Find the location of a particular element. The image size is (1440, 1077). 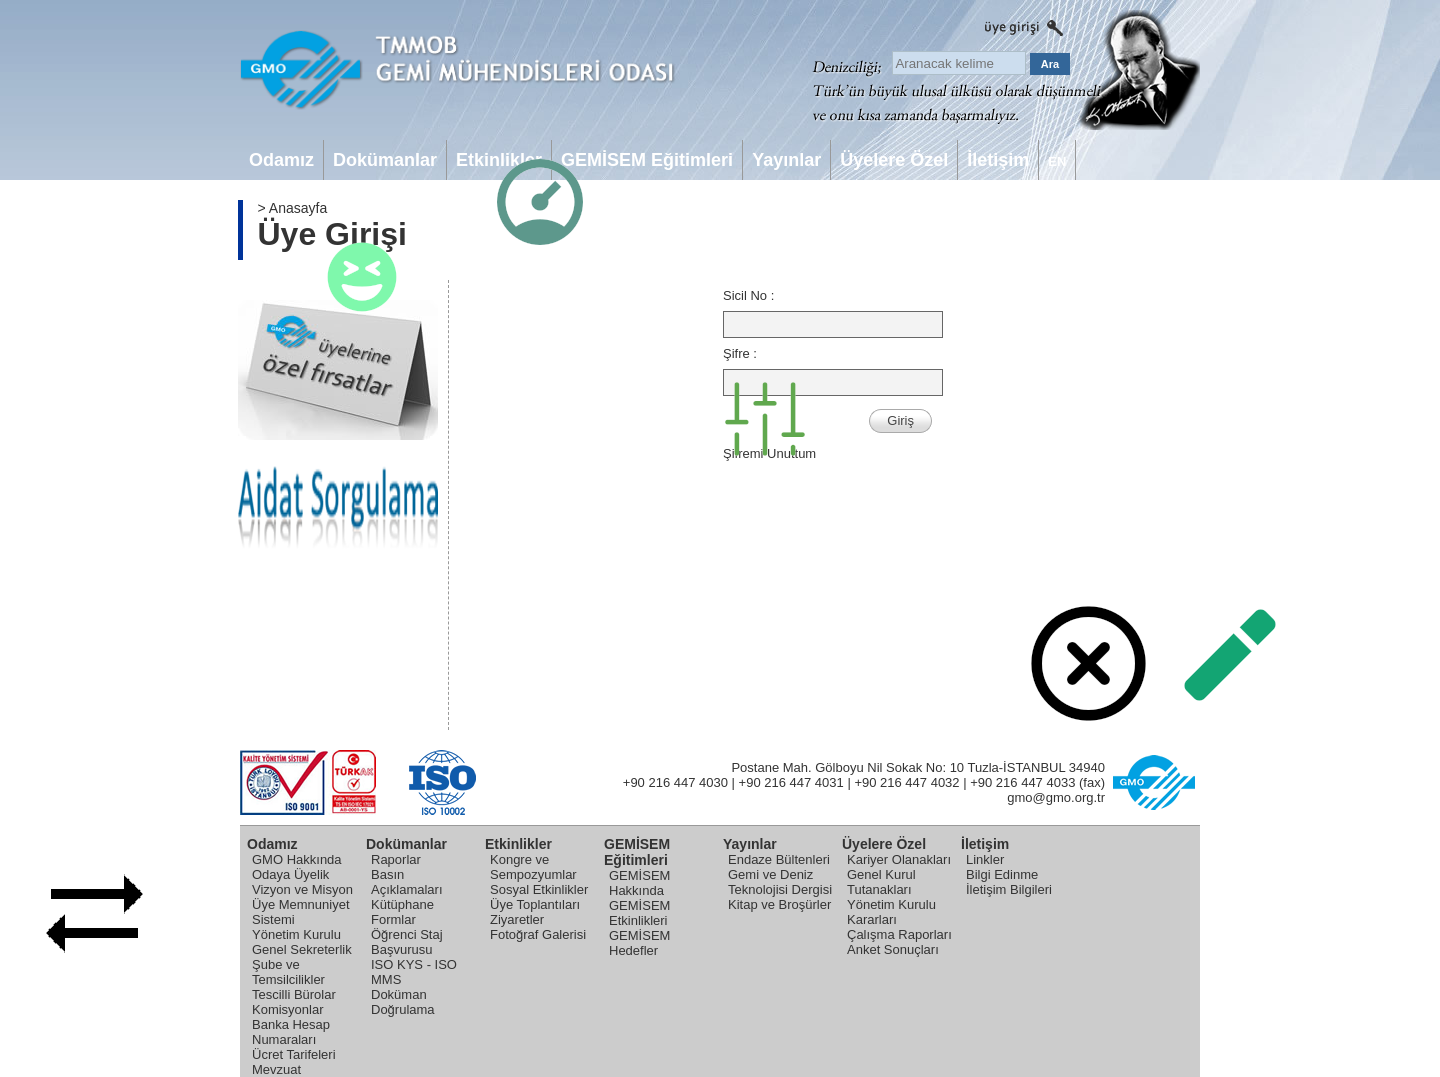

sync data between devices or accounts is located at coordinates (94, 913).